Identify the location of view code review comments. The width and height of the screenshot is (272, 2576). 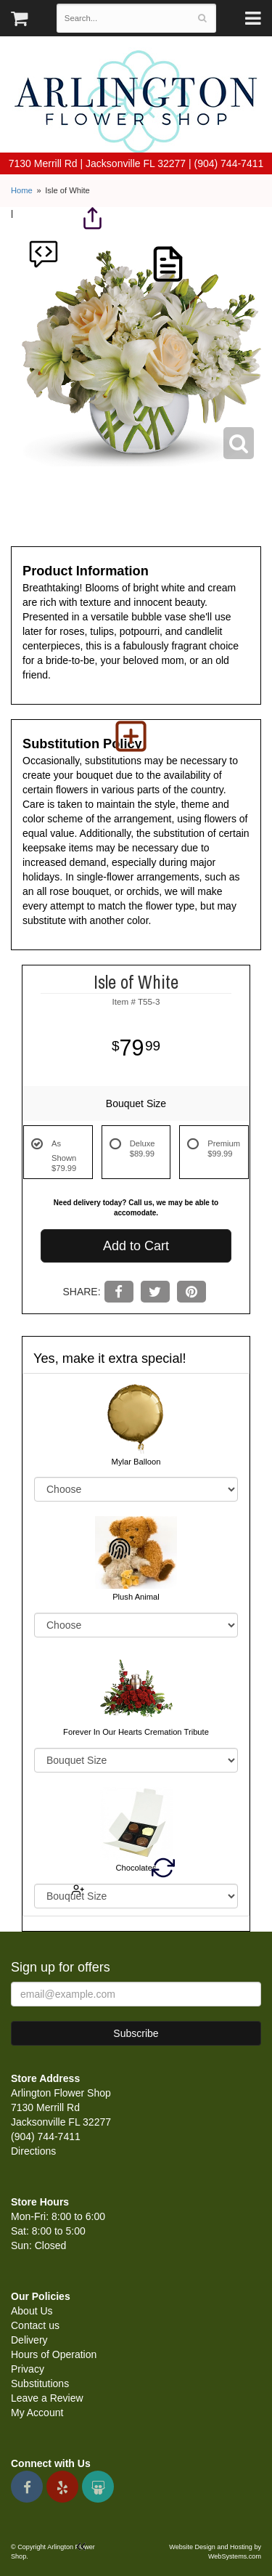
(44, 254).